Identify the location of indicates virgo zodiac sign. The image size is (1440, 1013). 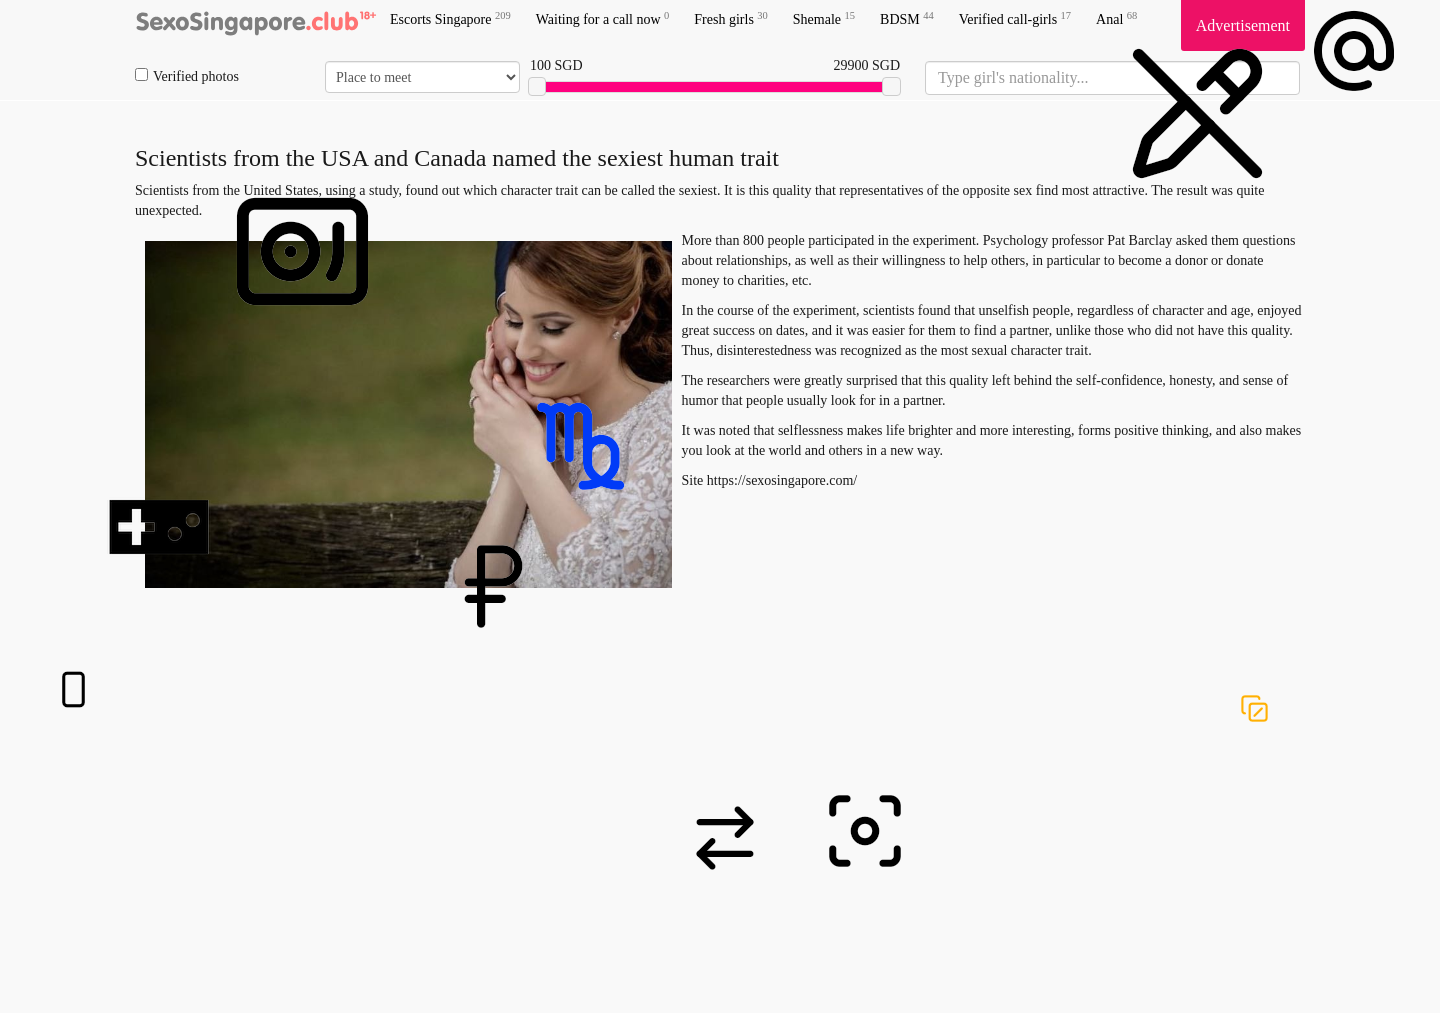
(583, 444).